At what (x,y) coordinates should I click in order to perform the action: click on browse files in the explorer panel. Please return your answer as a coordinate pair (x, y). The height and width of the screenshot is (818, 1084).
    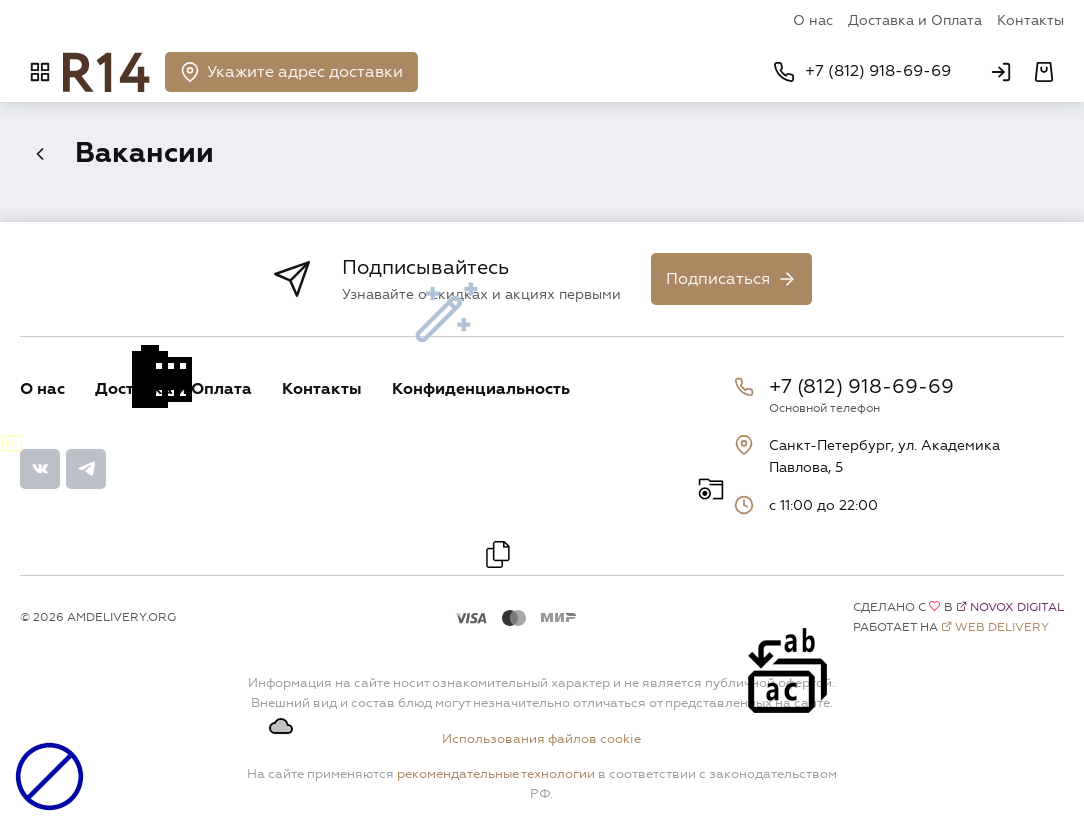
    Looking at the image, I should click on (498, 554).